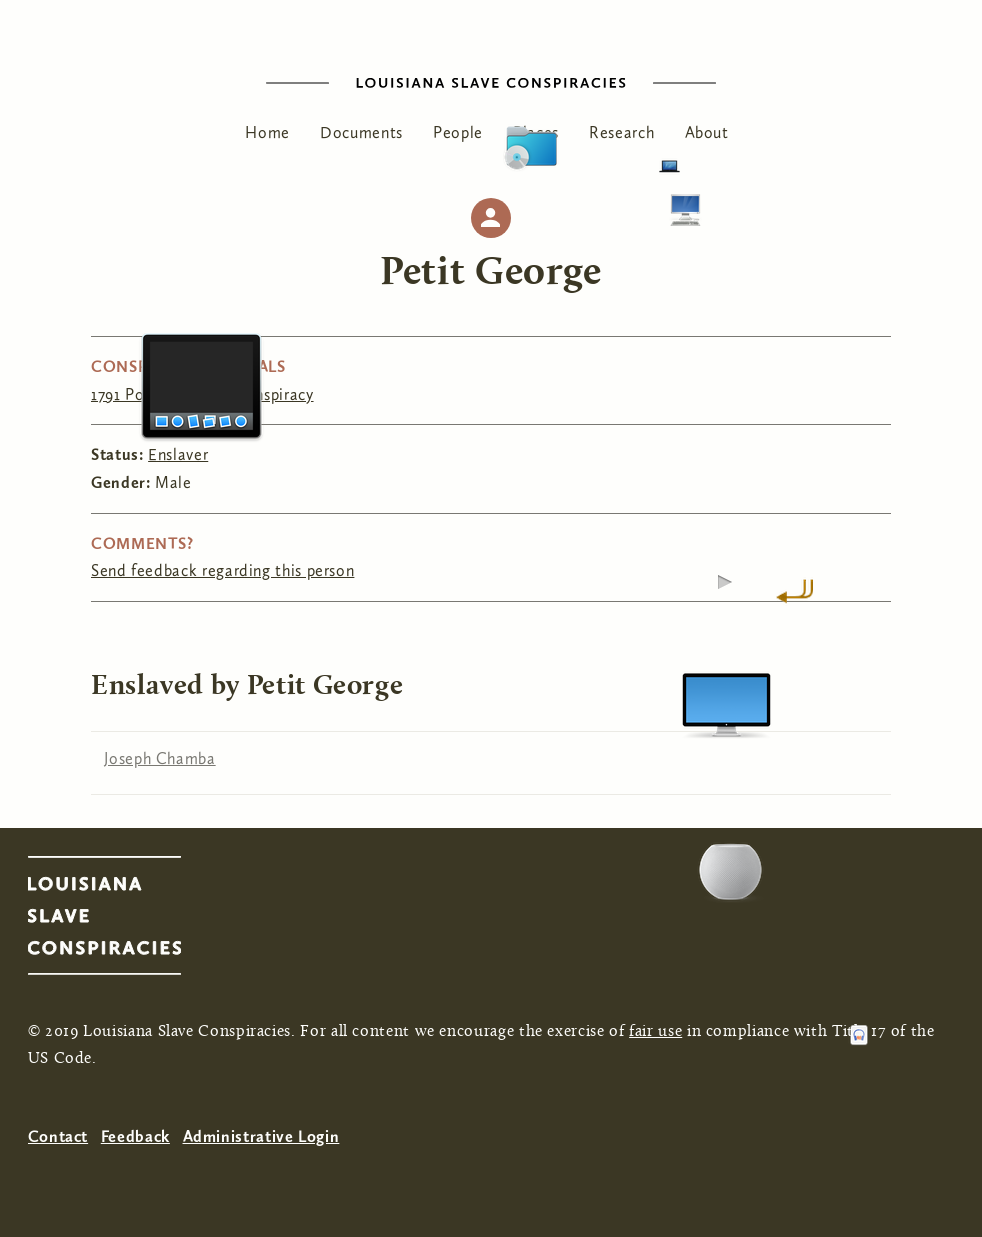  I want to click on audacity audio project file, so click(859, 1035).